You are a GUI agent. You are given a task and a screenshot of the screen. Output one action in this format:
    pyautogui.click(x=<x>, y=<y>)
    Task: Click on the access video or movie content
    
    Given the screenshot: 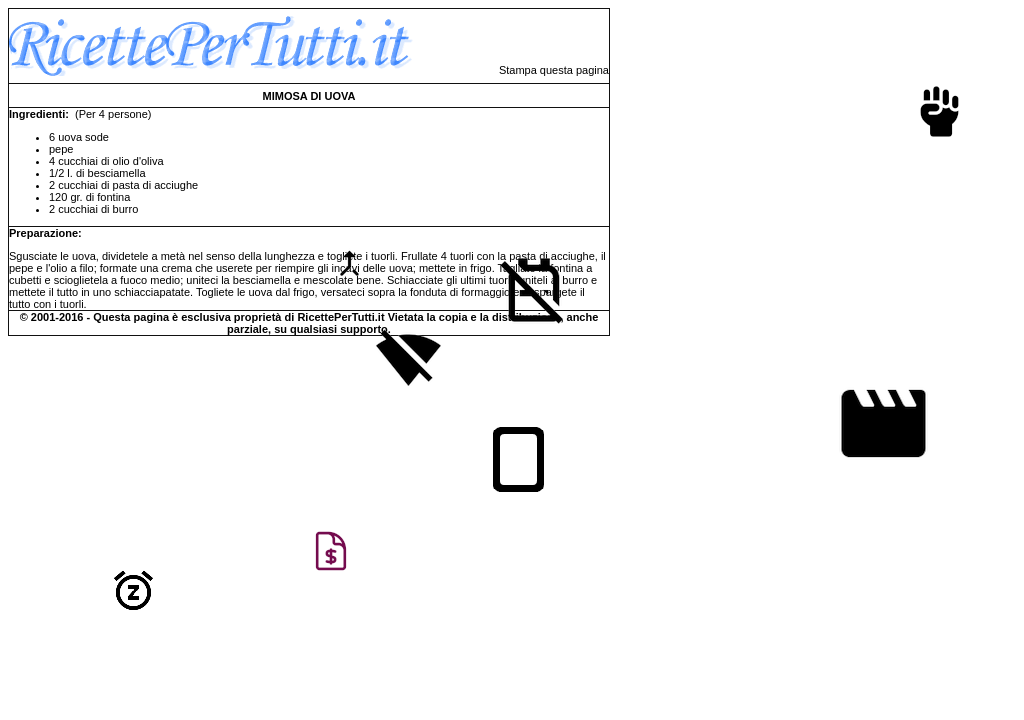 What is the action you would take?
    pyautogui.click(x=883, y=423)
    